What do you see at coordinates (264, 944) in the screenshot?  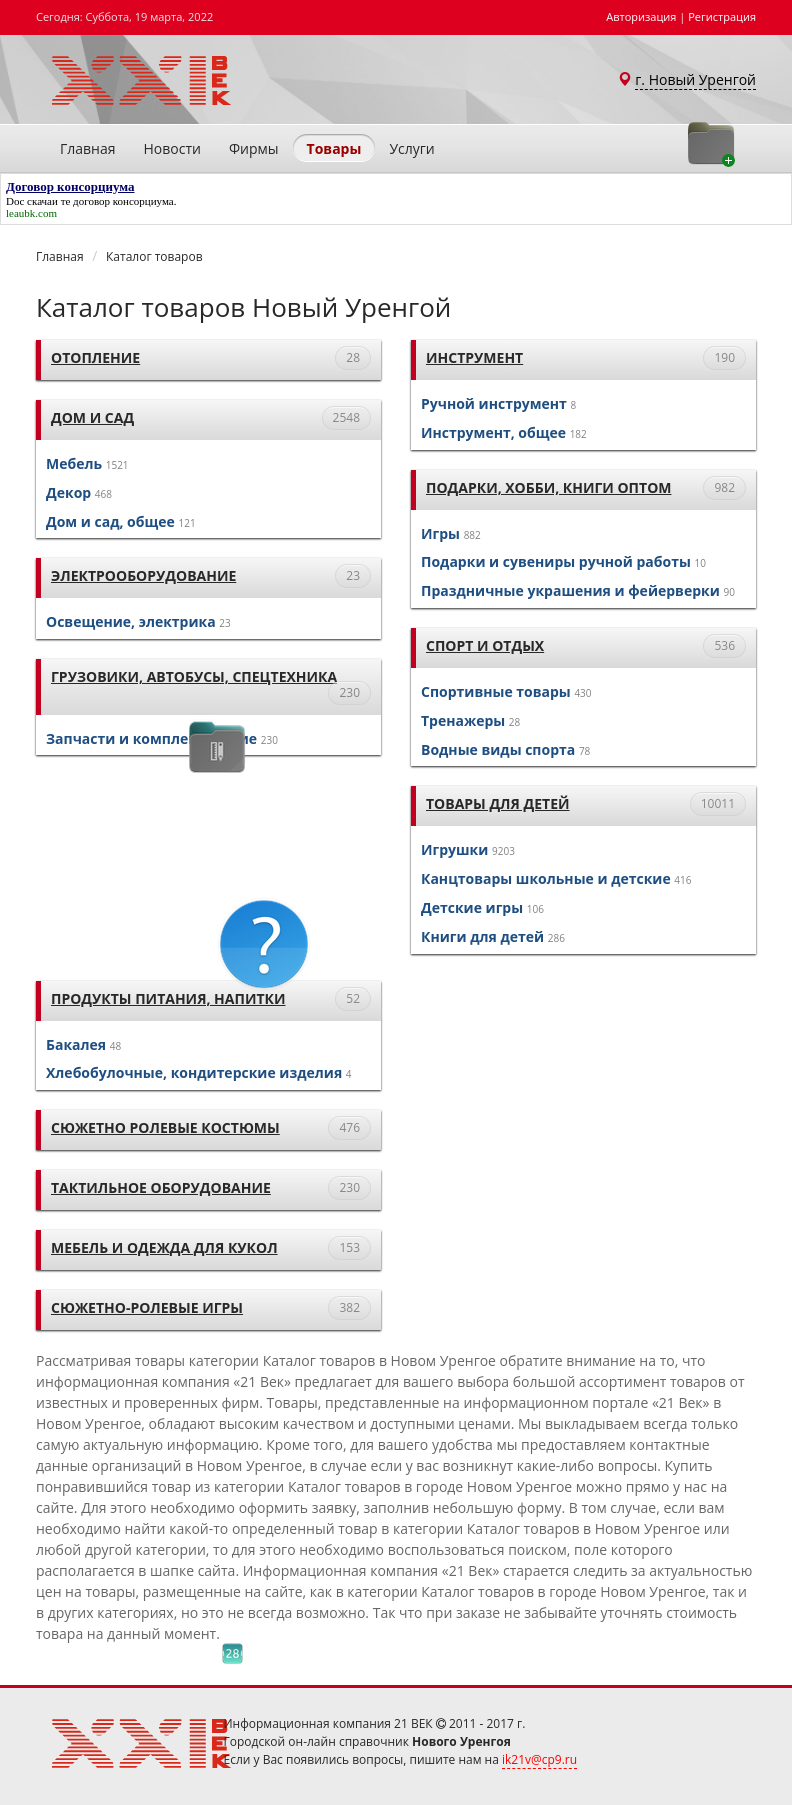 I see `open help documentation` at bounding box center [264, 944].